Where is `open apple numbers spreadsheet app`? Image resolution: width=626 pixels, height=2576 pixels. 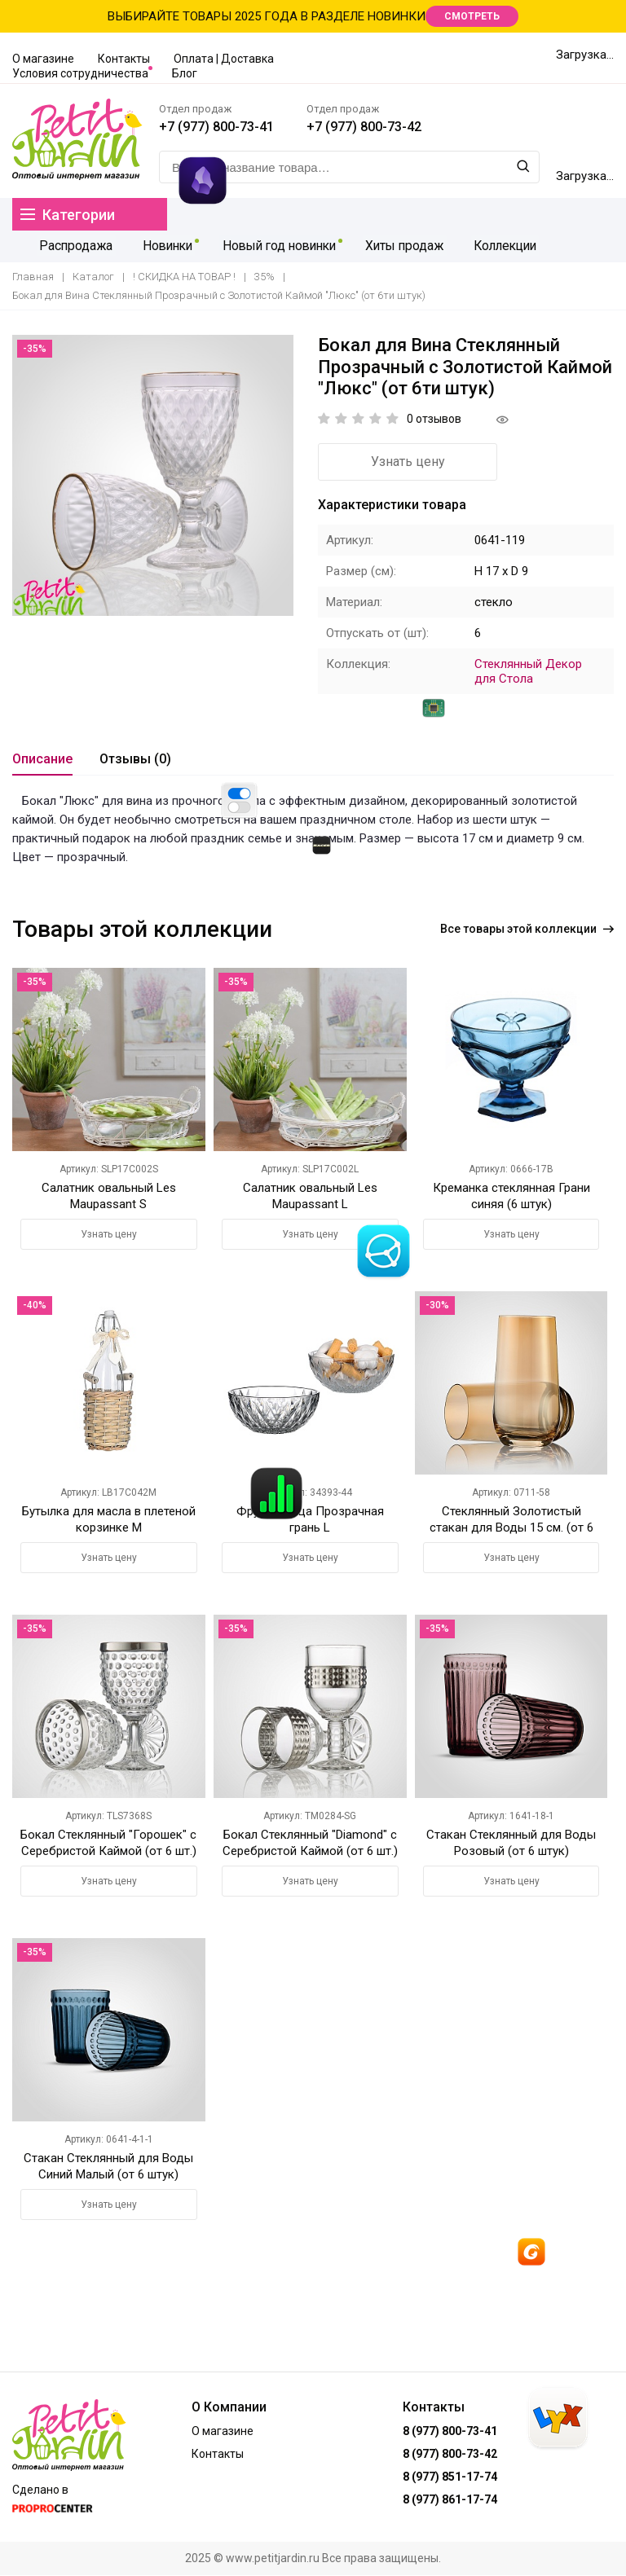 open apple numbers spreadsheet app is located at coordinates (276, 1493).